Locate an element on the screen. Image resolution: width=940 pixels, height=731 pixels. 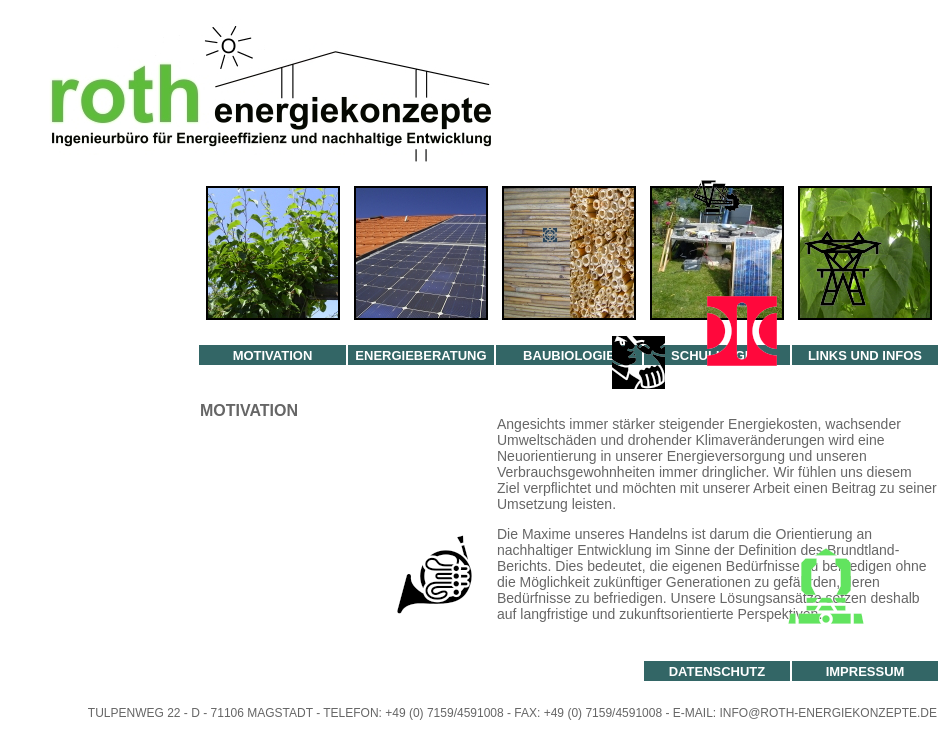
bucket wheel excavator machinery icon is located at coordinates (716, 196).